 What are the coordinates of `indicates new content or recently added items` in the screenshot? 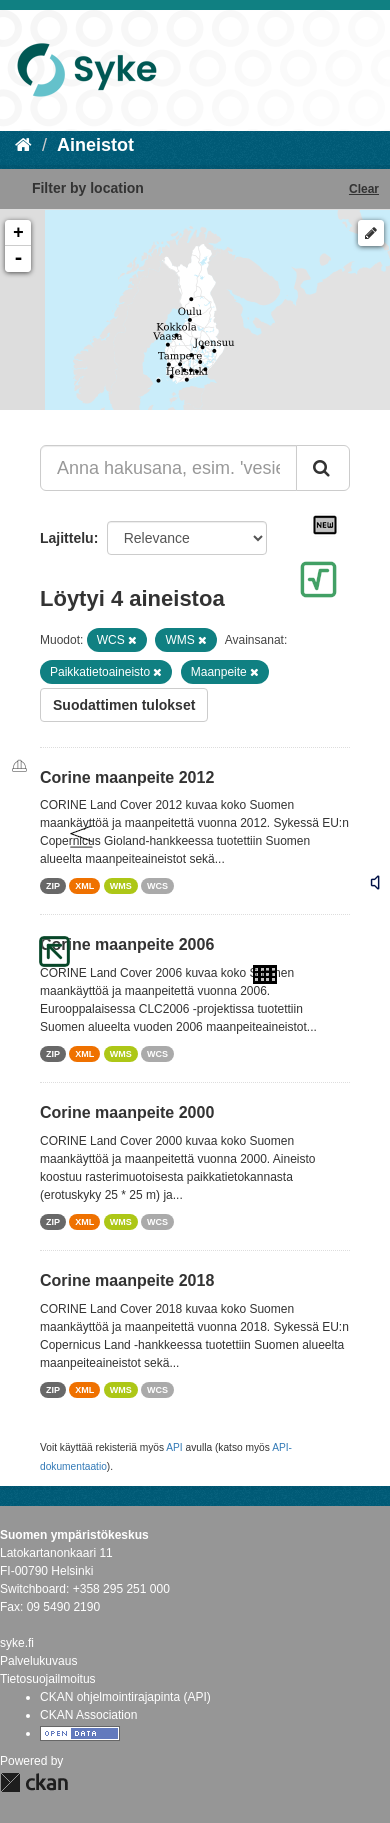 It's located at (325, 525).